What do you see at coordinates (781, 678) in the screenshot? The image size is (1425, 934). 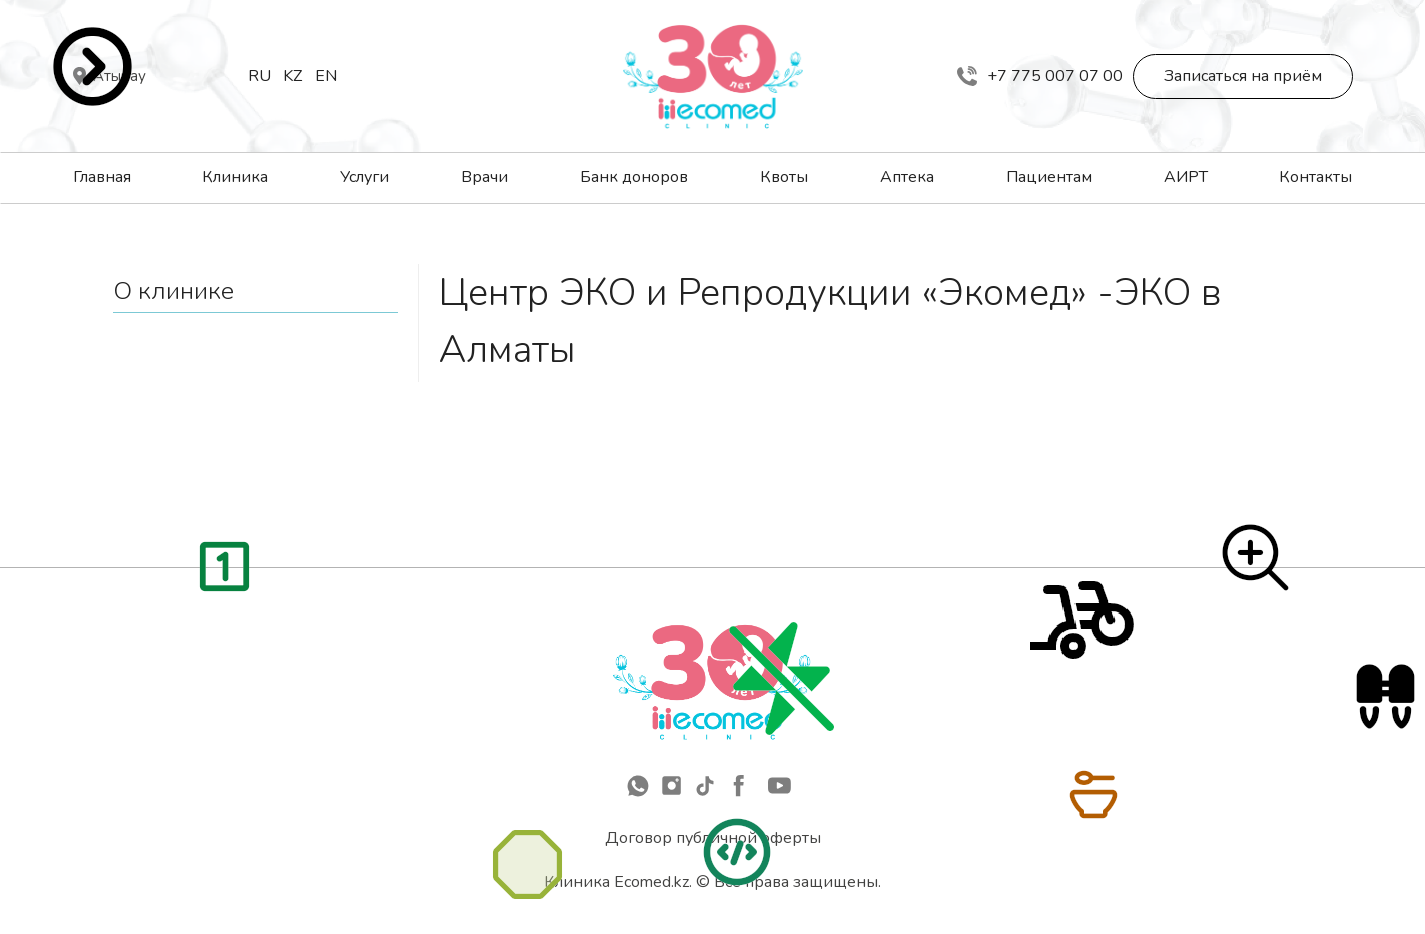 I see `flash or lightning feature disabled` at bounding box center [781, 678].